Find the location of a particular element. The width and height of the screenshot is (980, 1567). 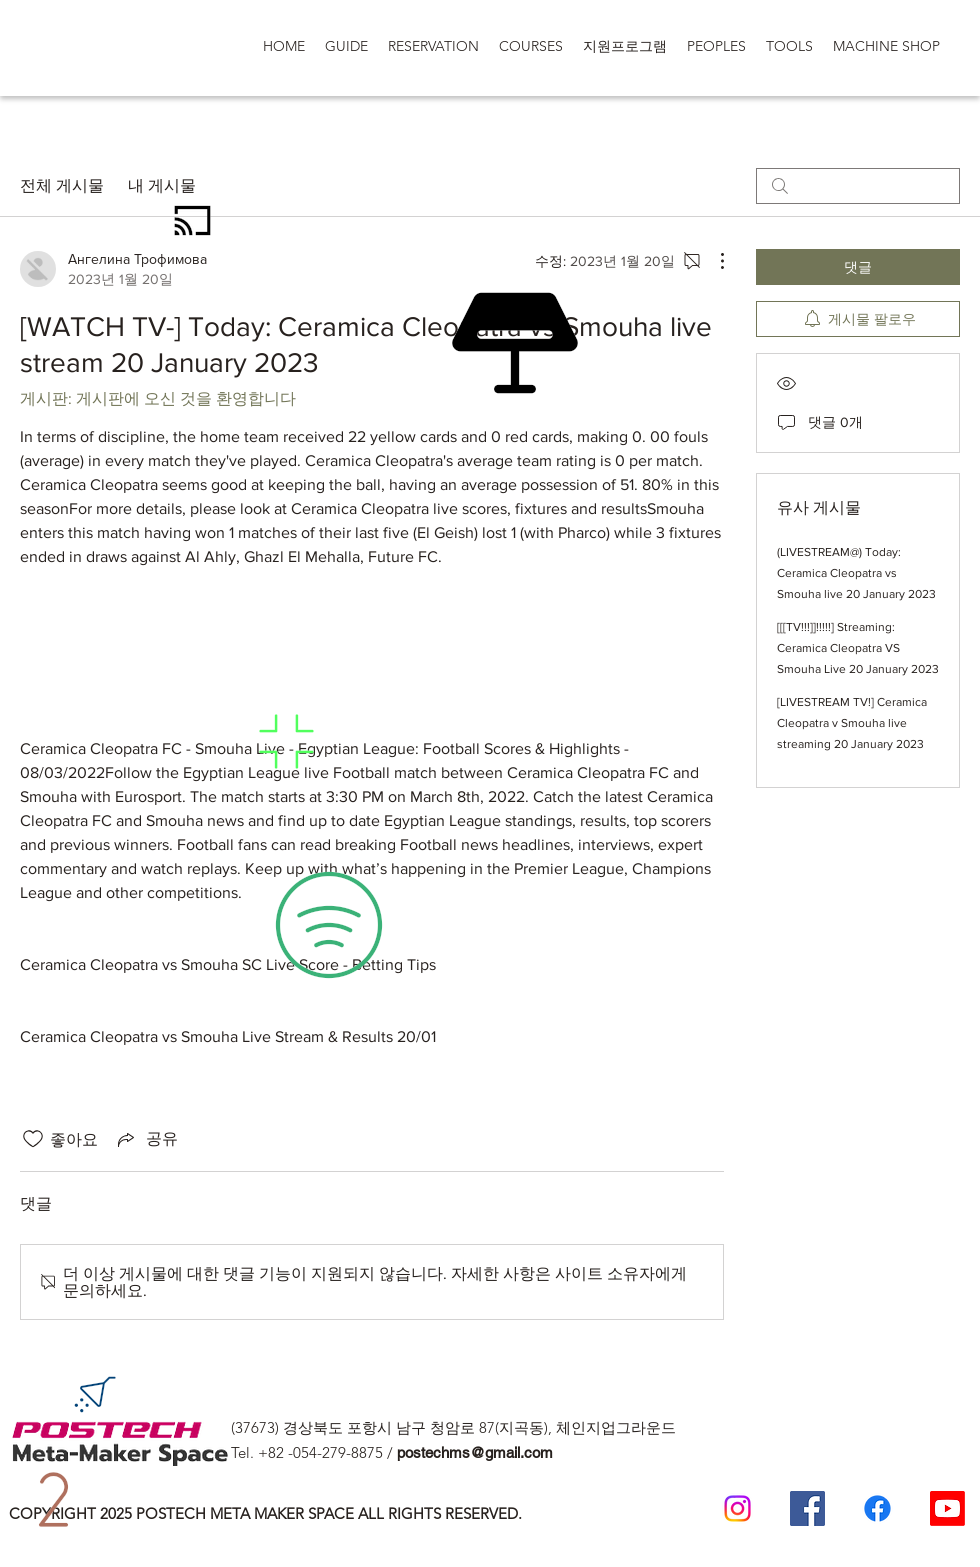

indicates step two in a multi-step process is located at coordinates (53, 1499).